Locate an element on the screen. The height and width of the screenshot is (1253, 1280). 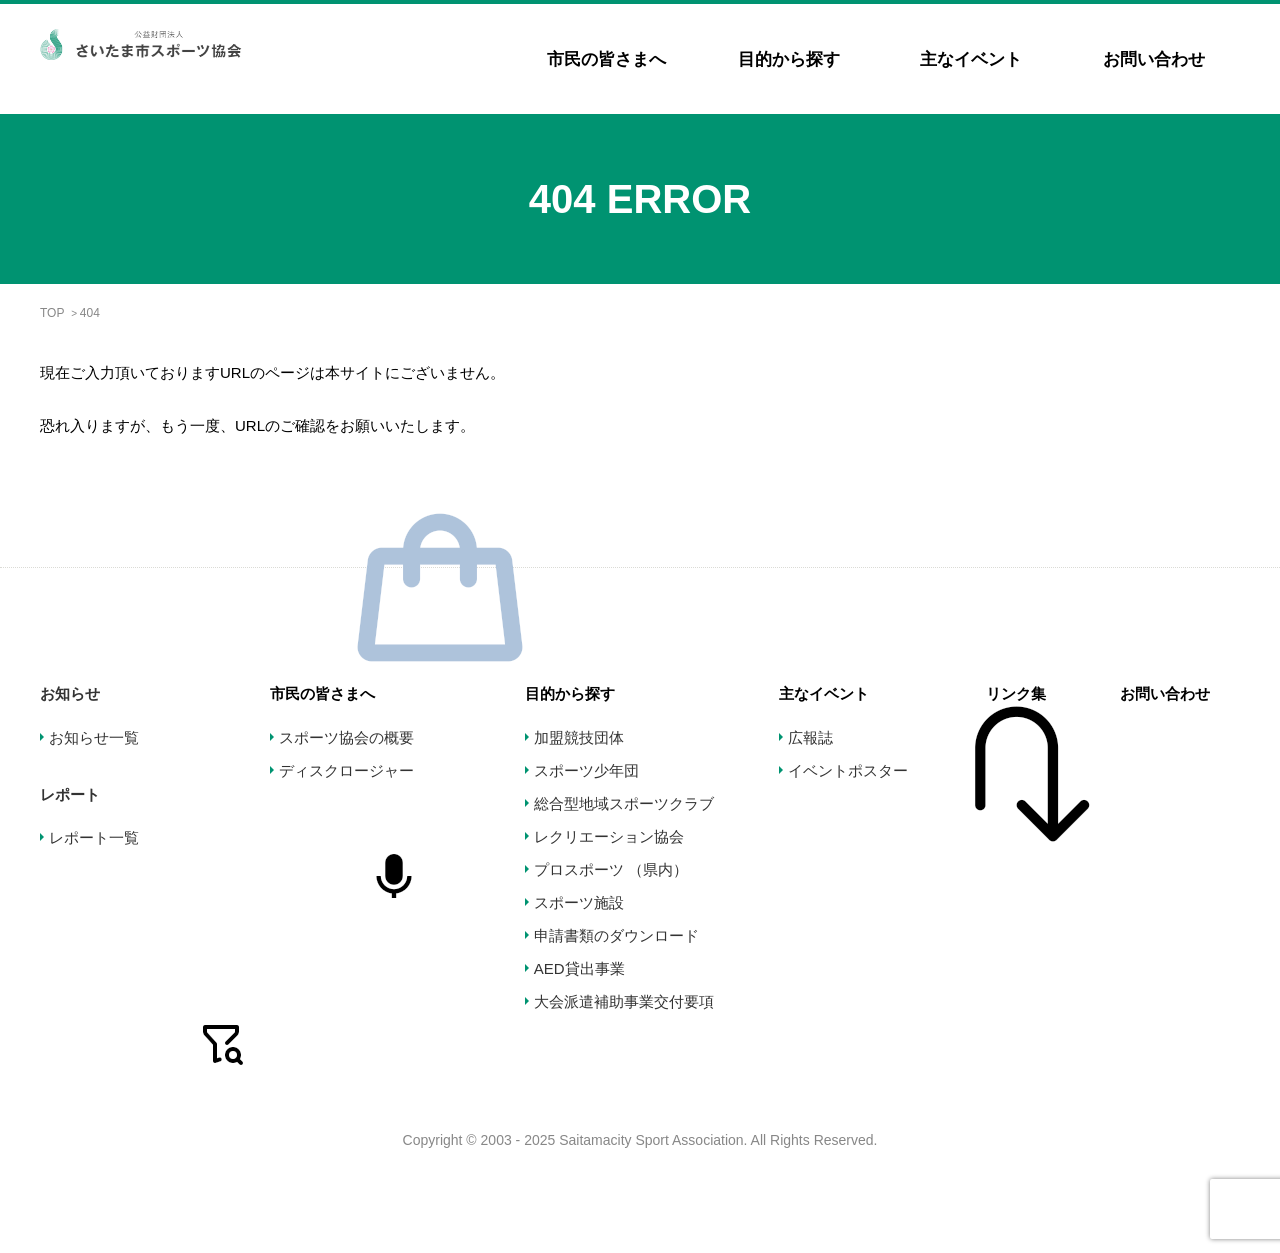
view your shopping bag is located at coordinates (440, 596).